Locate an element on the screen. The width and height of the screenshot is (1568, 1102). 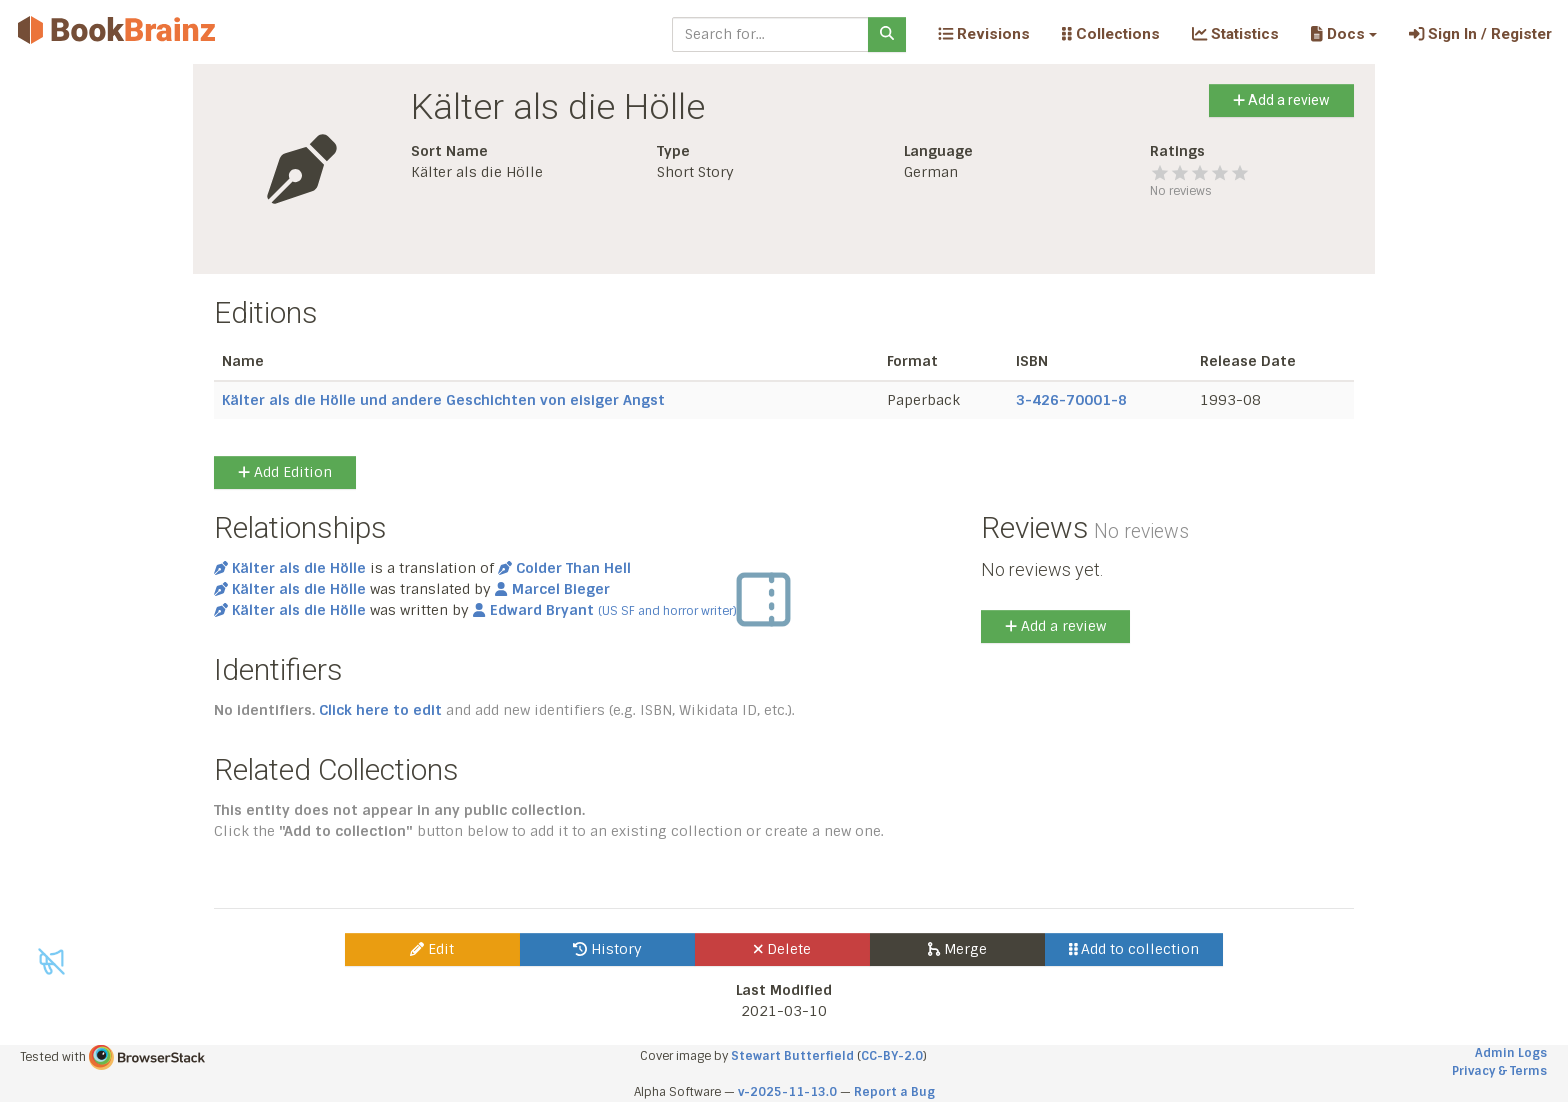
toggle optional right sidebar panel is located at coordinates (763, 599).